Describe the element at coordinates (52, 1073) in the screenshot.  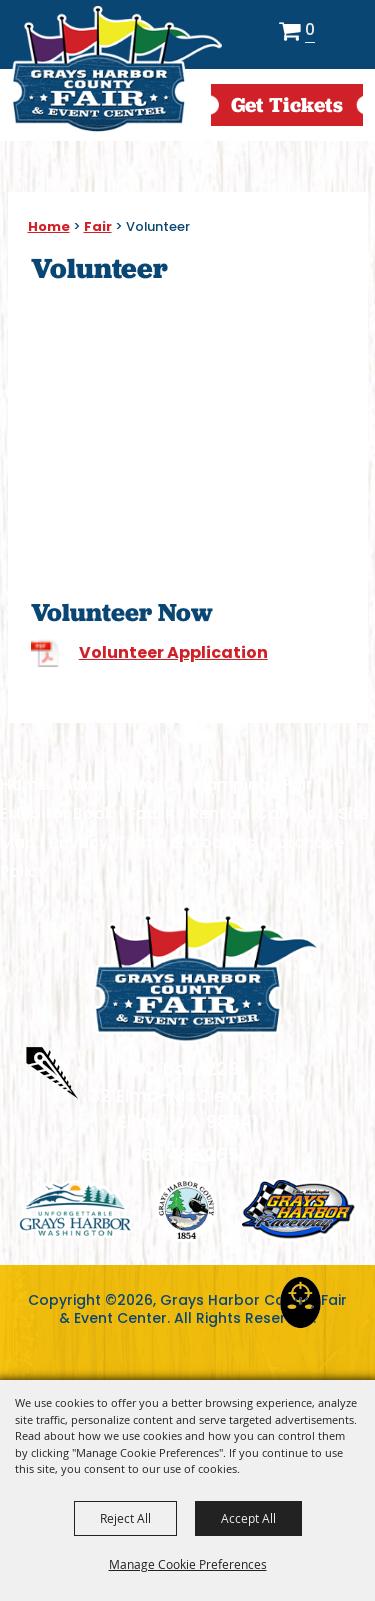
I see `activate drilling or boring tool` at that location.